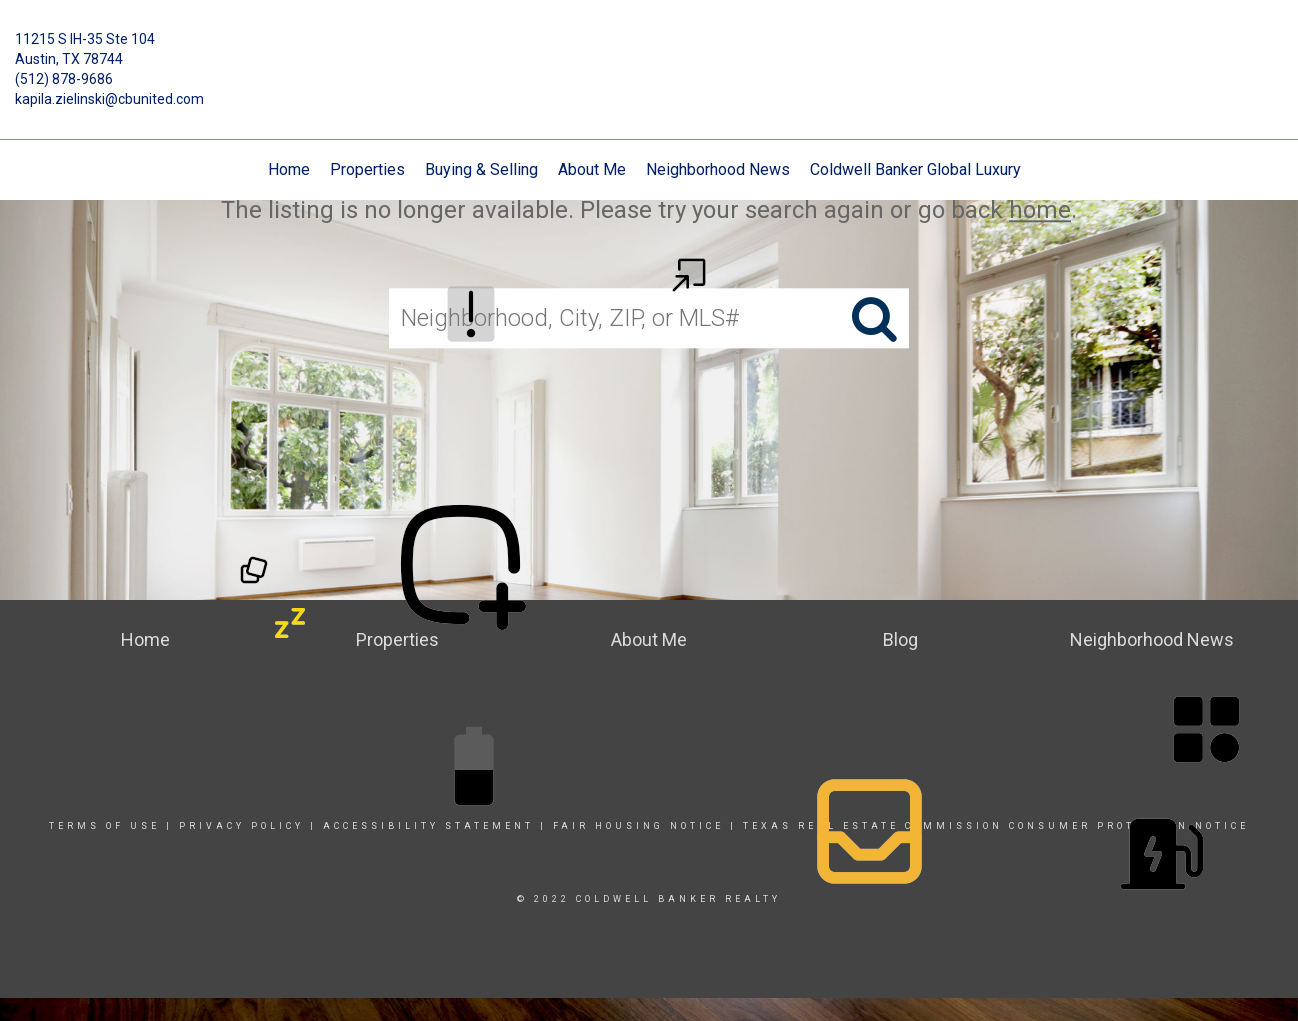 Image resolution: width=1298 pixels, height=1021 pixels. Describe the element at coordinates (460, 564) in the screenshot. I see `add a new item or create new content` at that location.